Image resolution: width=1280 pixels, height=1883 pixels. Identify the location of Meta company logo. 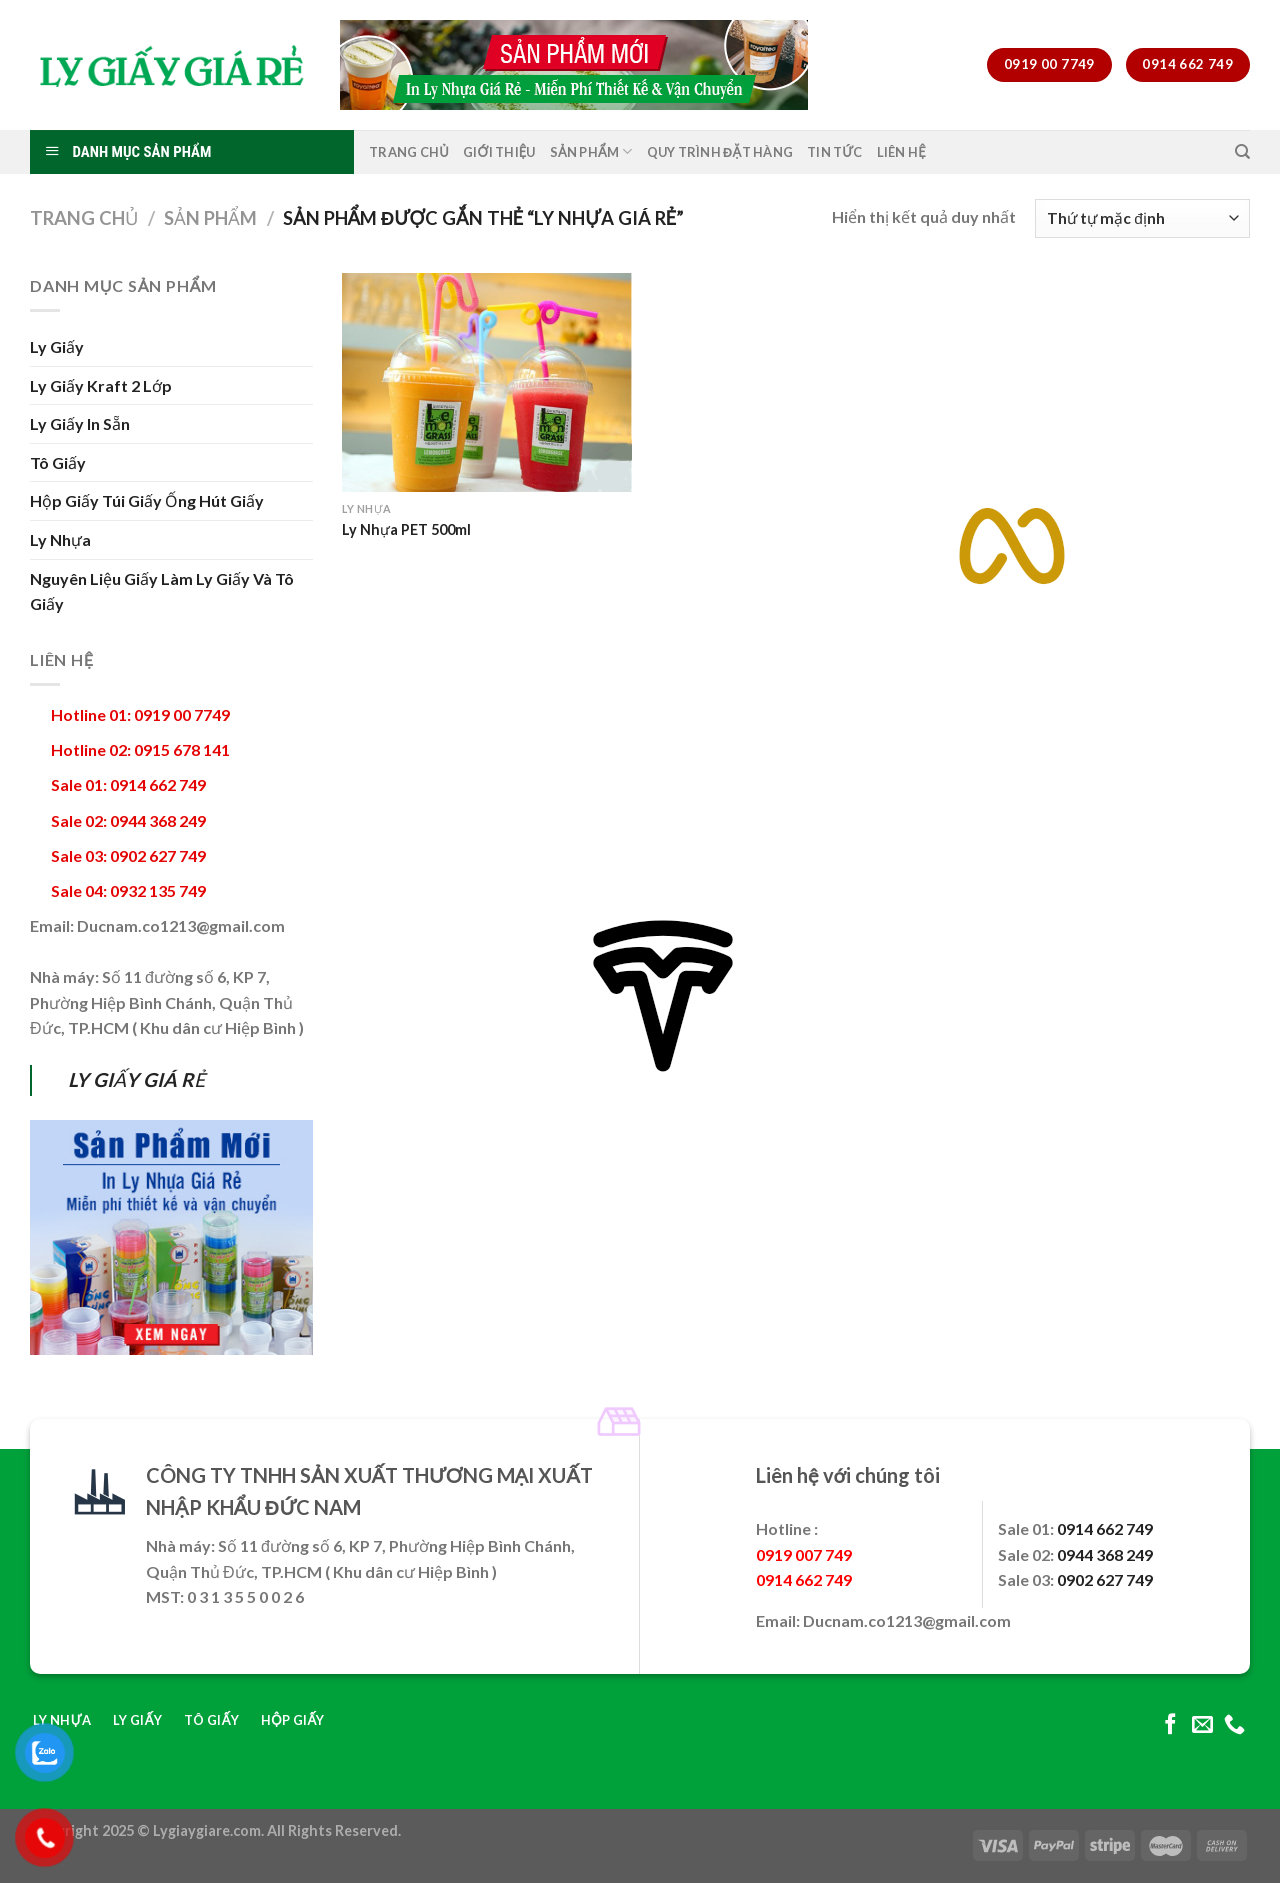
(1012, 546).